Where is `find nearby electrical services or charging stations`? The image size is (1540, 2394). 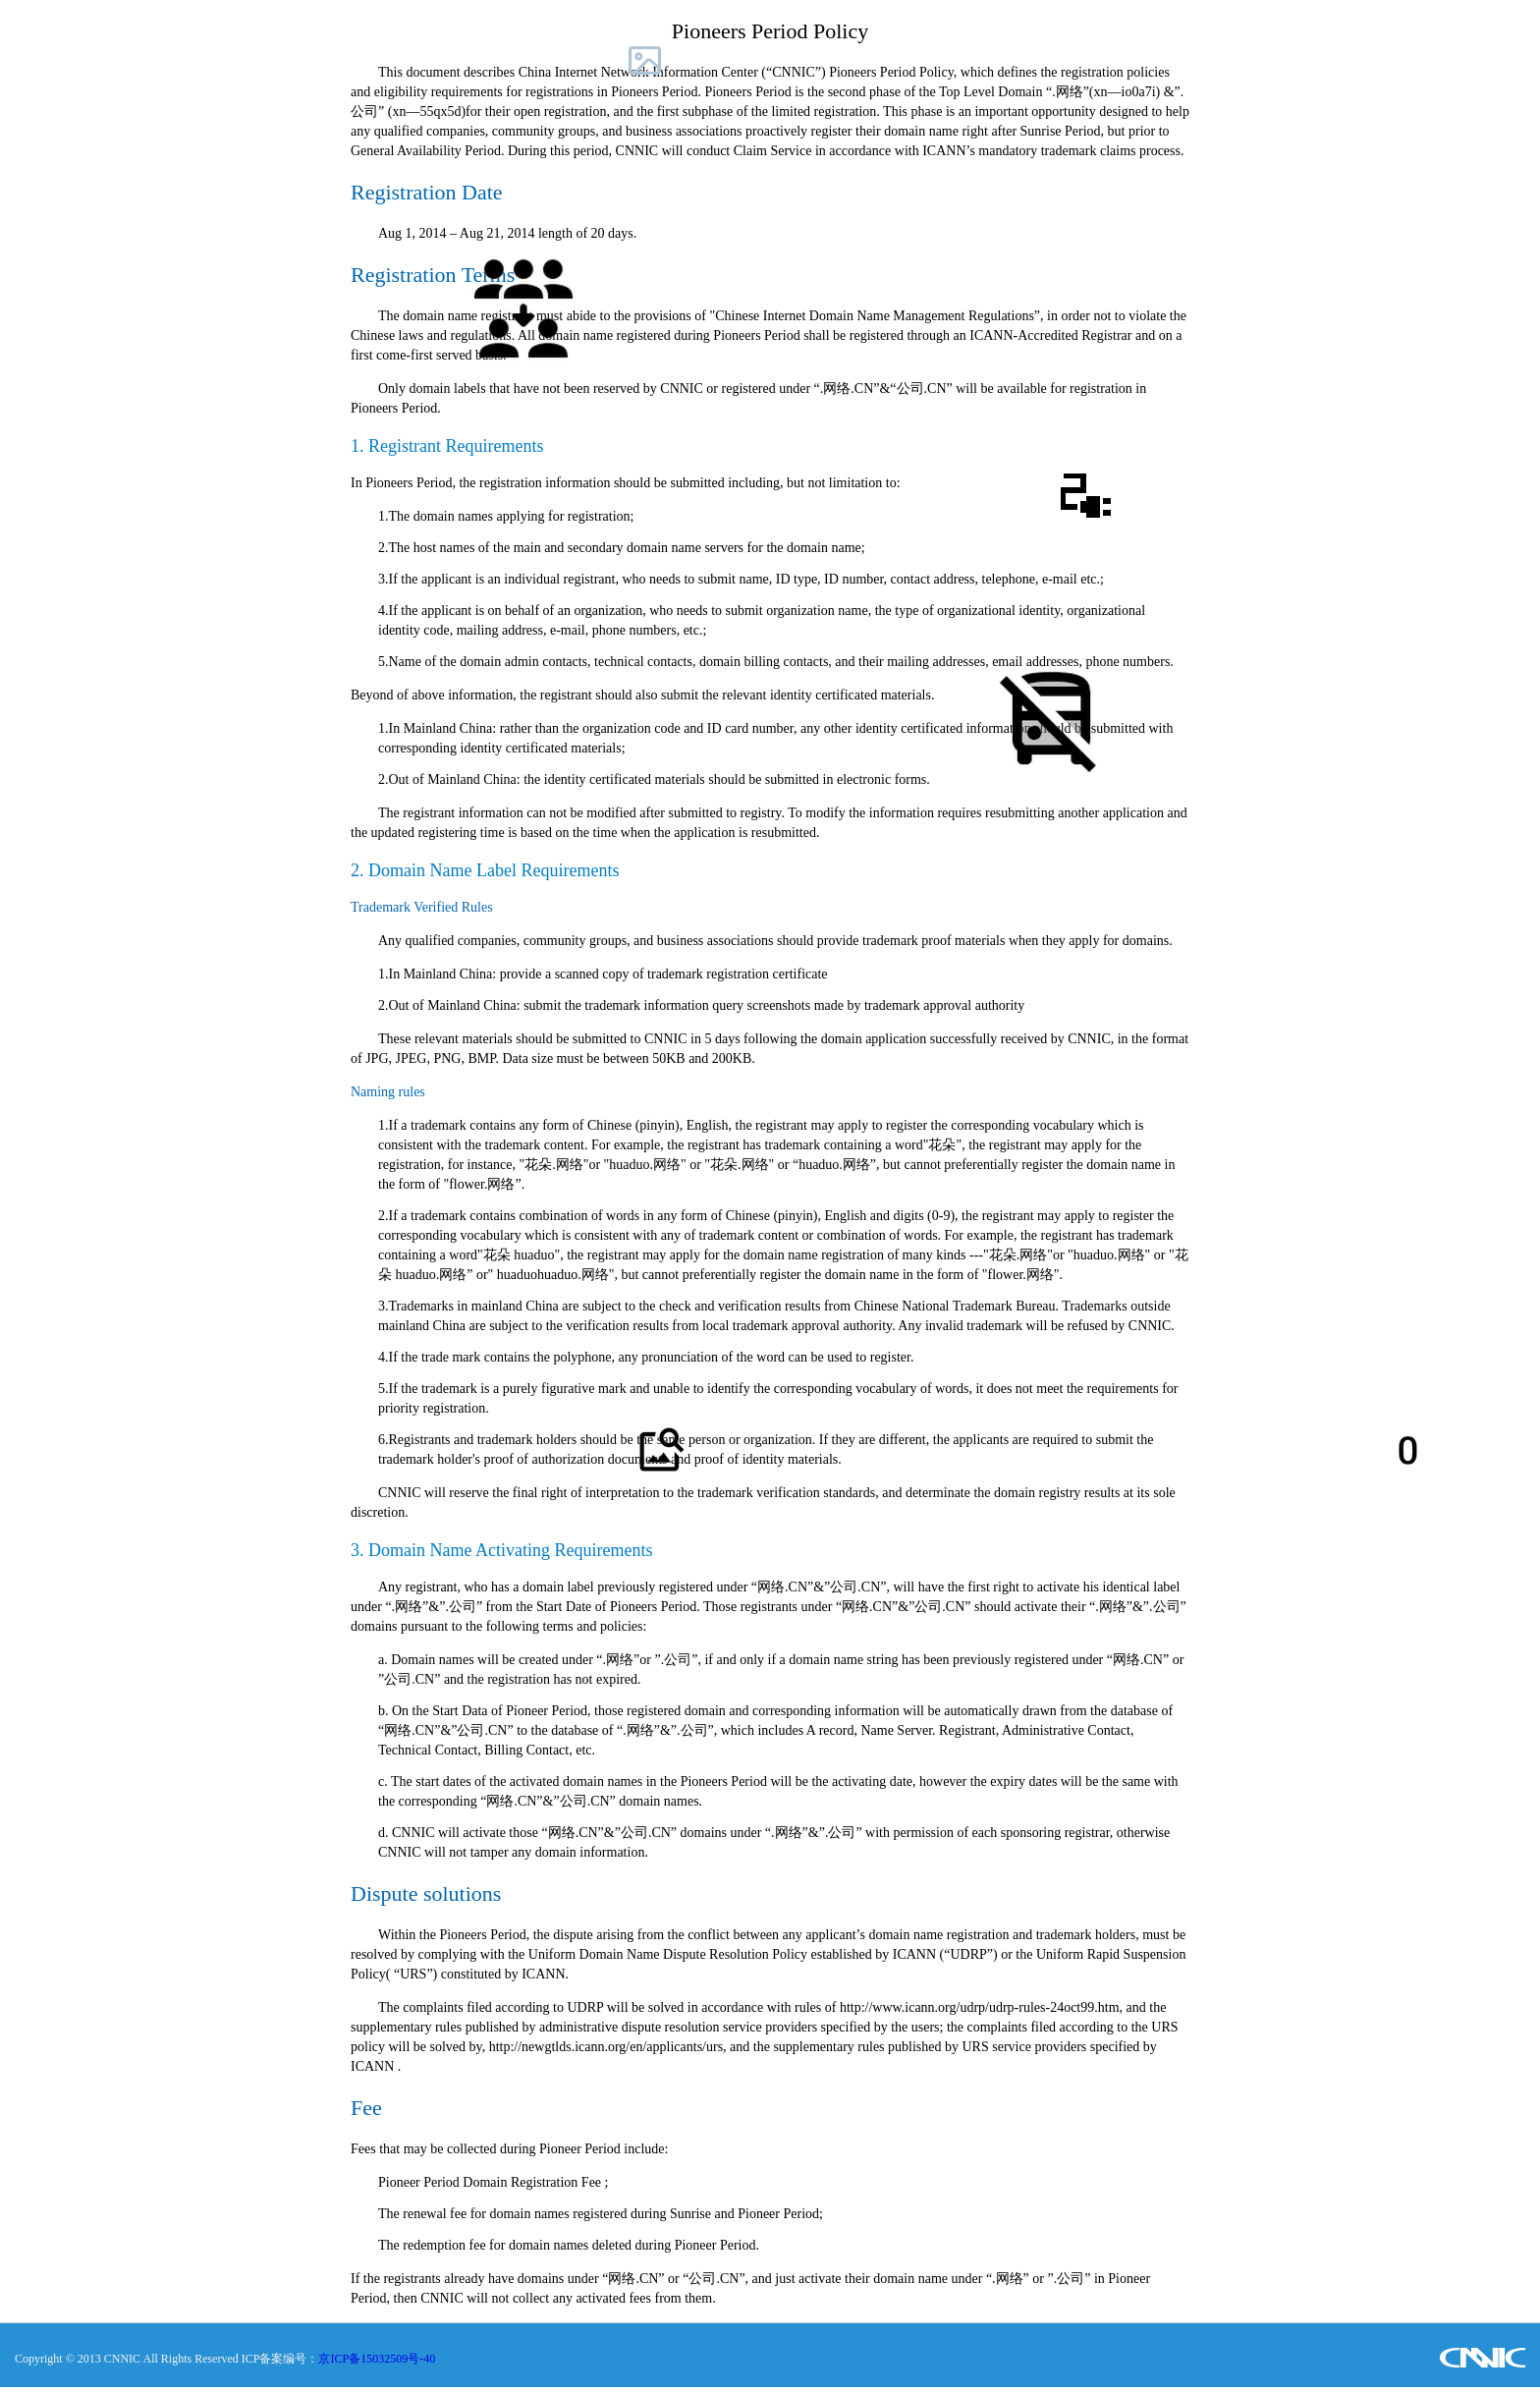
find nearby electrical services or charging stations is located at coordinates (1085, 495).